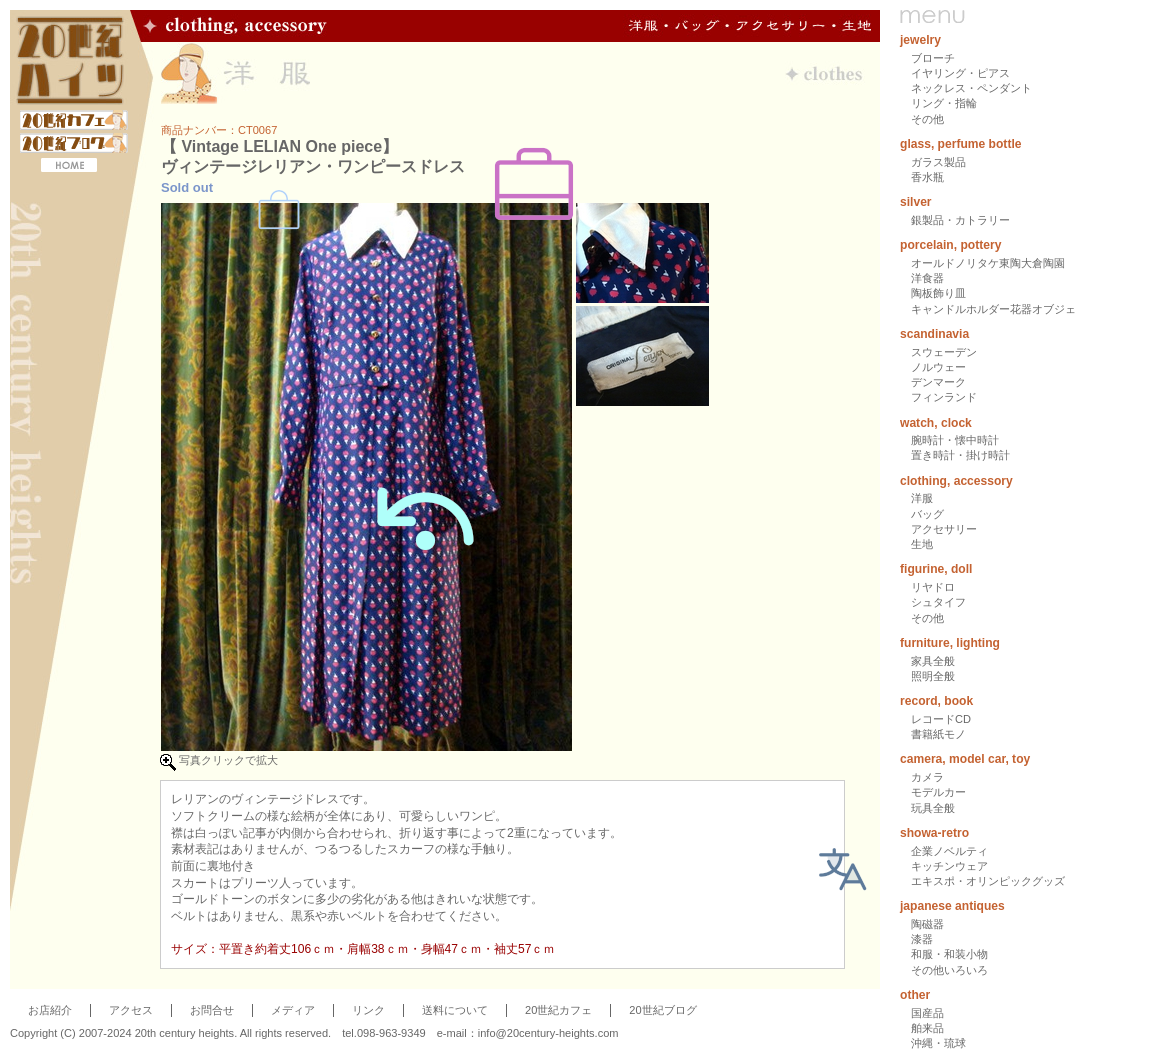 The height and width of the screenshot is (1061, 1172). I want to click on access travel or trip planning features, so click(534, 187).